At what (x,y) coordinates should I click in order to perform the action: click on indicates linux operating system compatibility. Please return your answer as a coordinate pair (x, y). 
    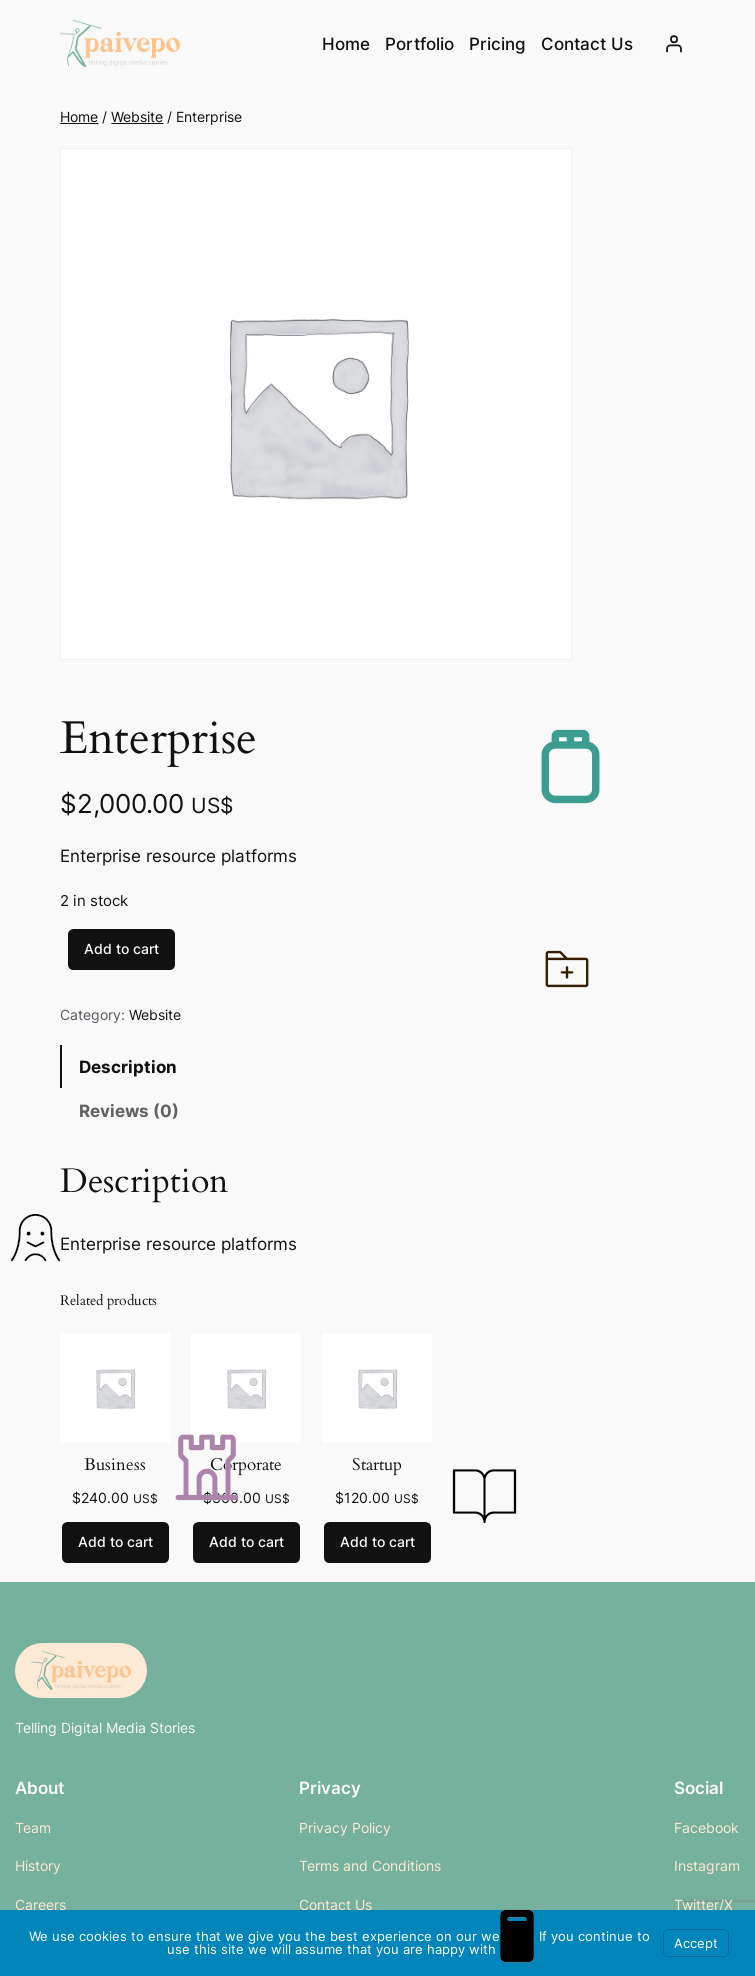
    Looking at the image, I should click on (35, 1240).